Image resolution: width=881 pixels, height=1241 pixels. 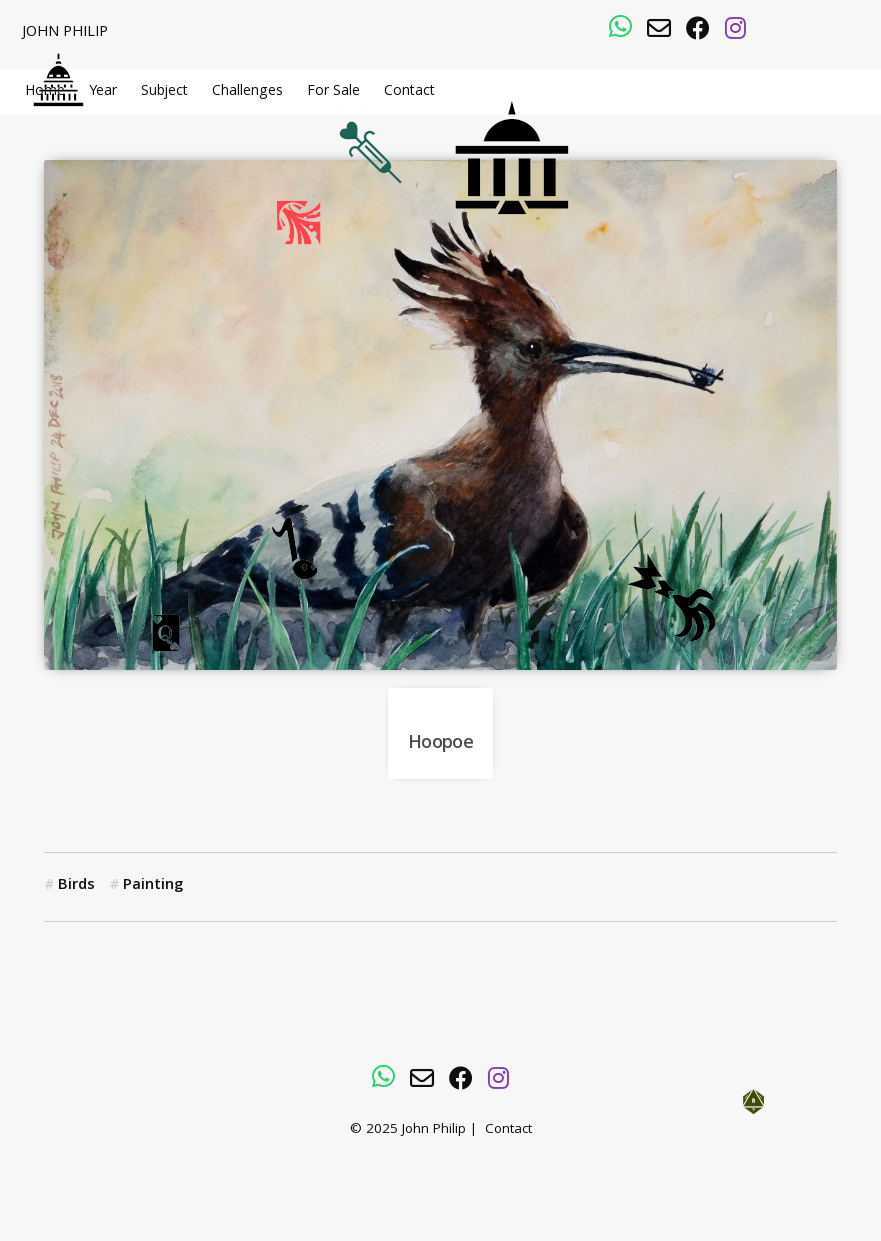 I want to click on bird foot or talon game element, so click(x=671, y=597).